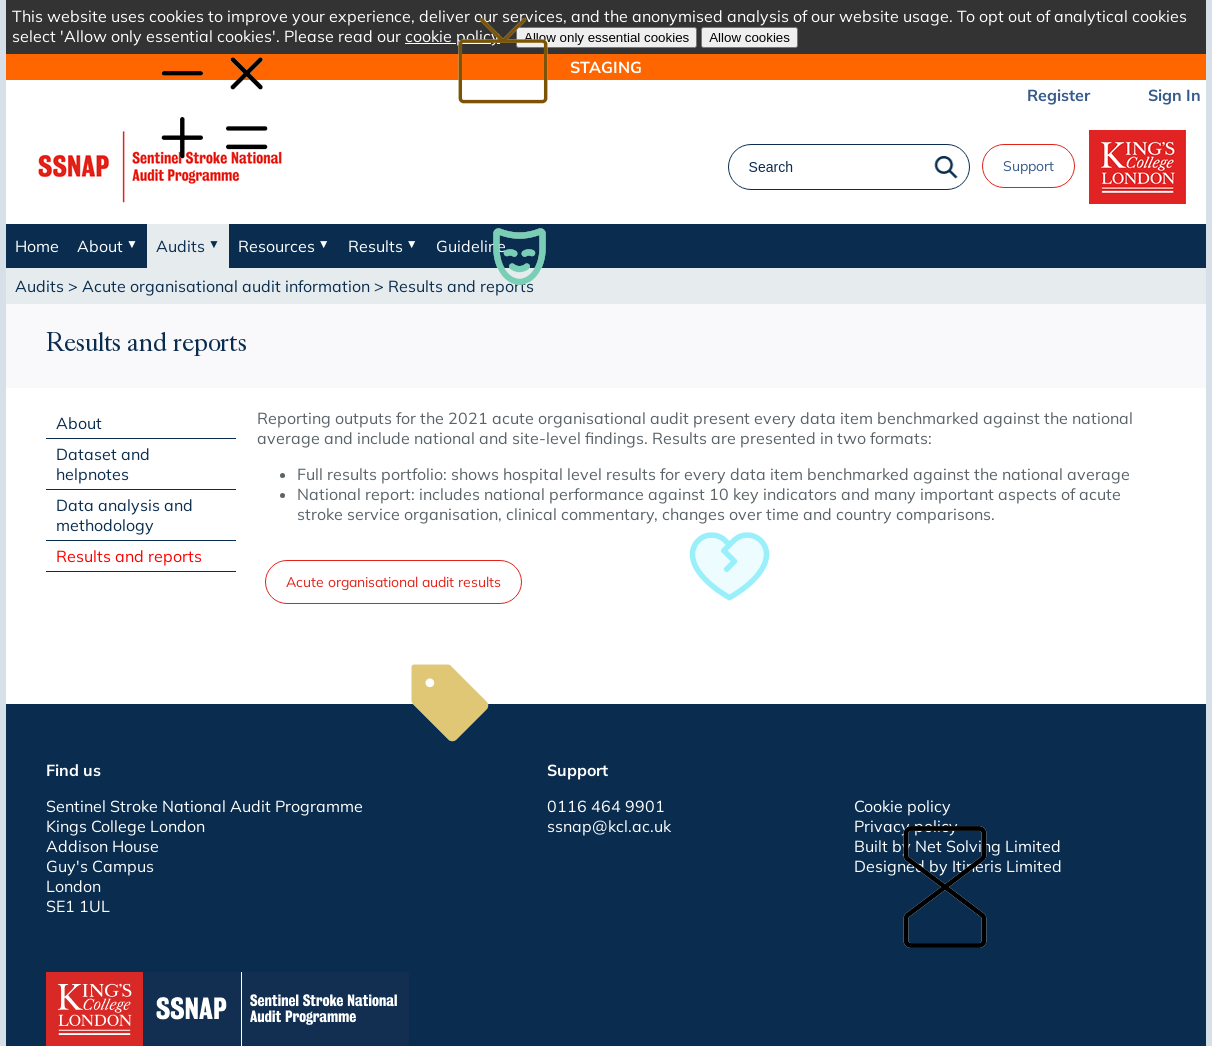  What do you see at coordinates (503, 66) in the screenshot?
I see `access tv or video streaming content` at bounding box center [503, 66].